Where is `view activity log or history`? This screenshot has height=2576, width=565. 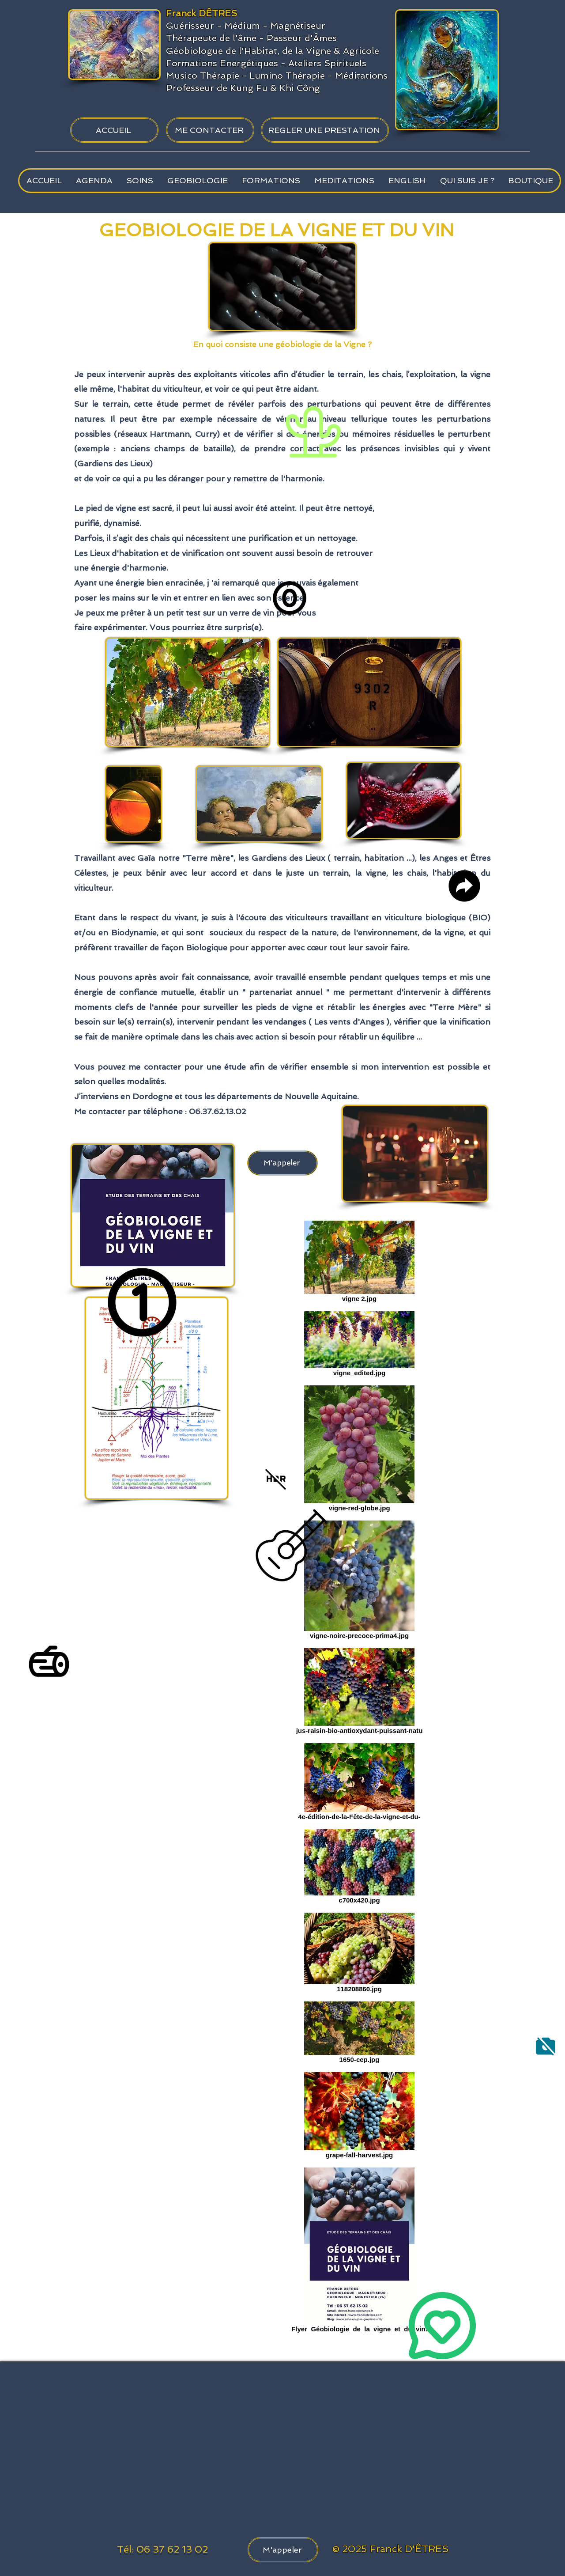 view activity log or history is located at coordinates (49, 1663).